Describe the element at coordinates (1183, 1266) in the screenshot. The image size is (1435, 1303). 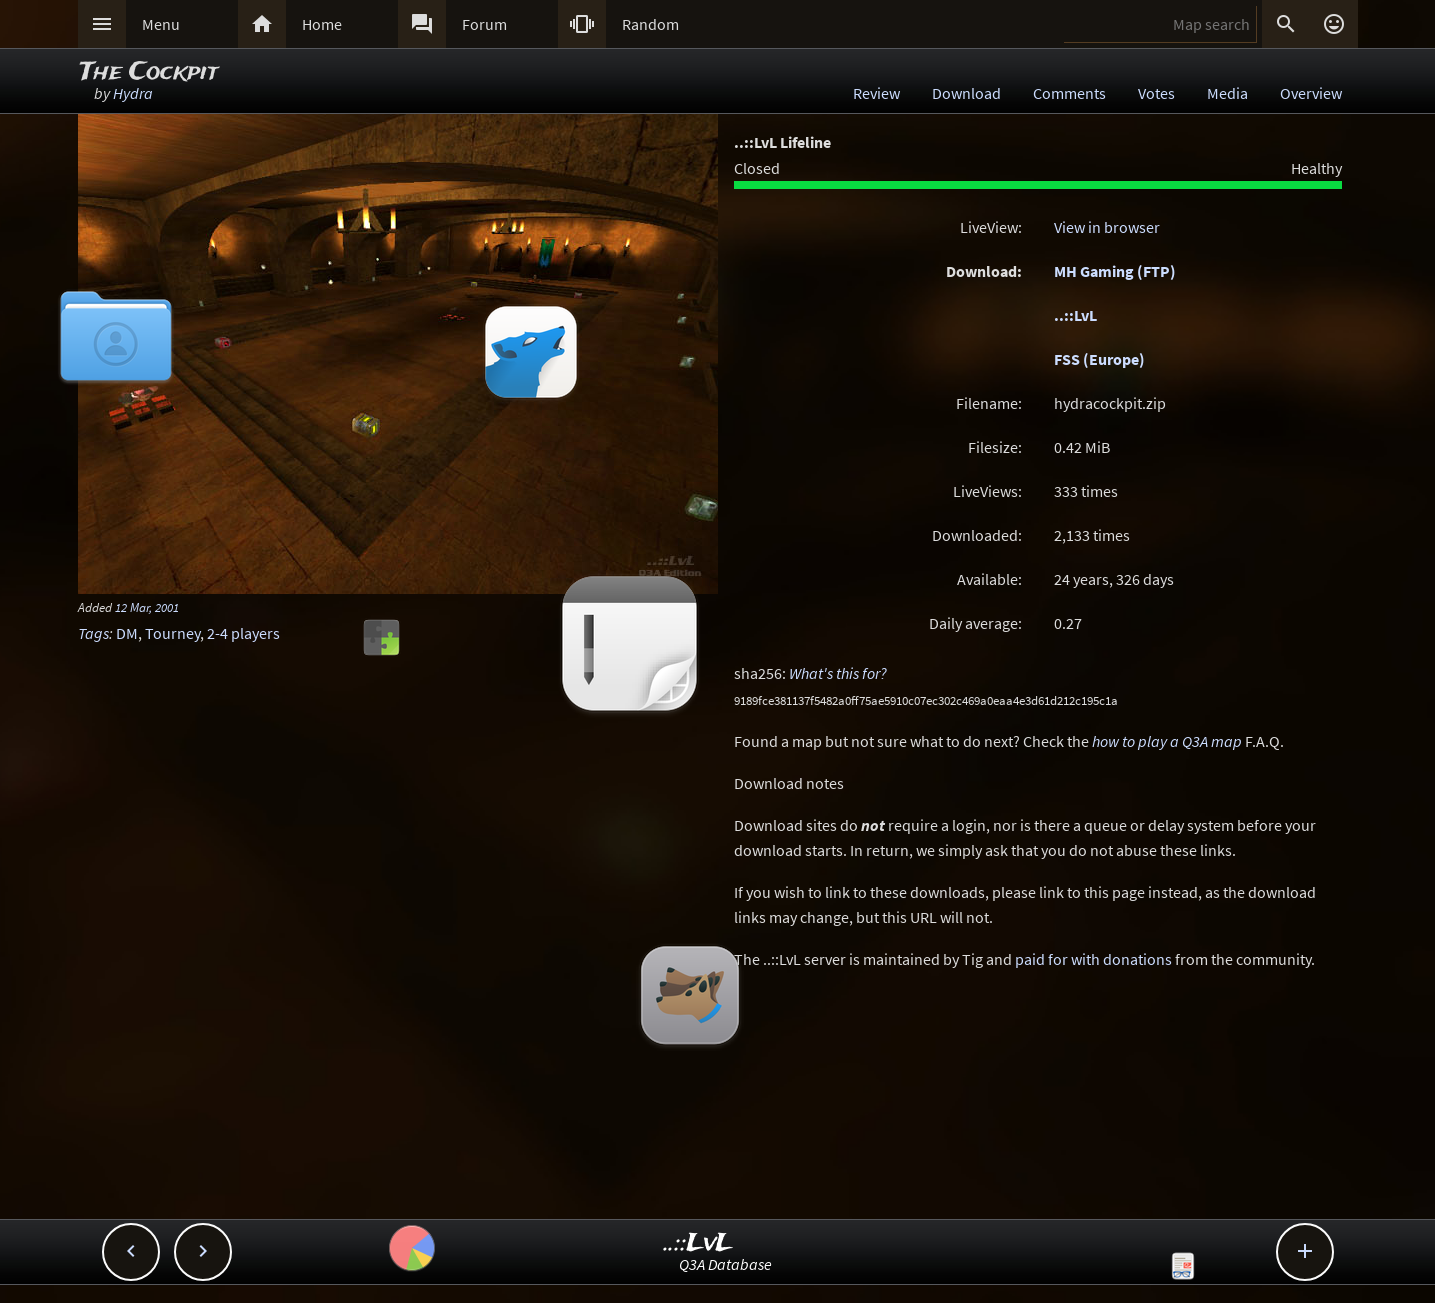
I see `open evince document viewer` at that location.